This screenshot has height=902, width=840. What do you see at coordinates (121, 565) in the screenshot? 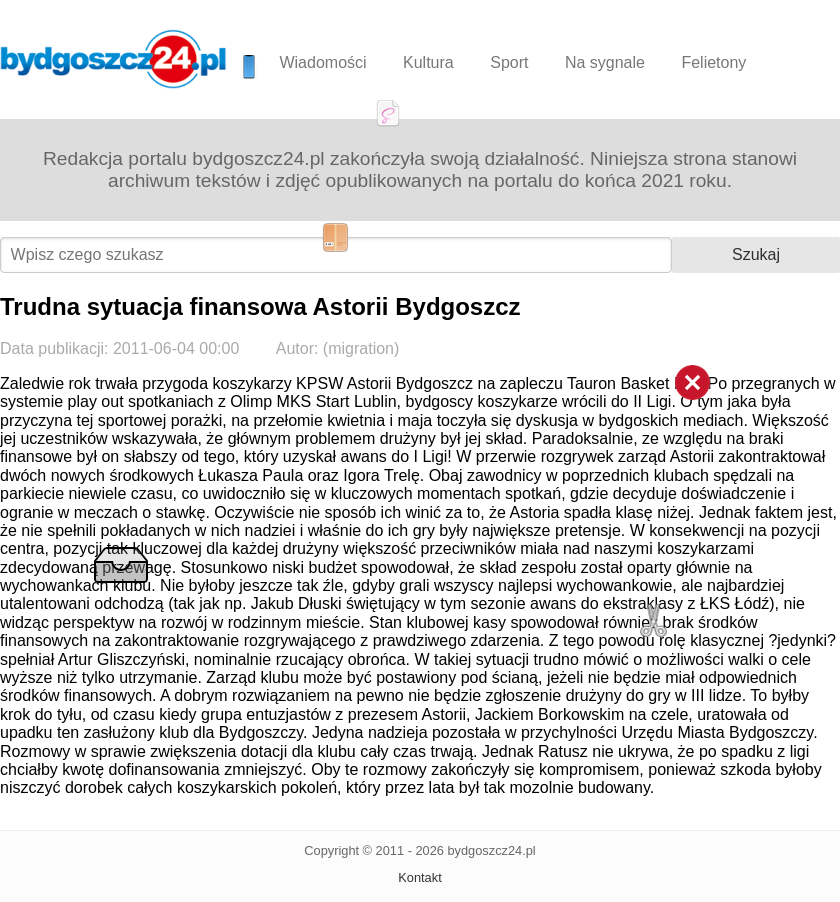
I see `view your email inbox` at bounding box center [121, 565].